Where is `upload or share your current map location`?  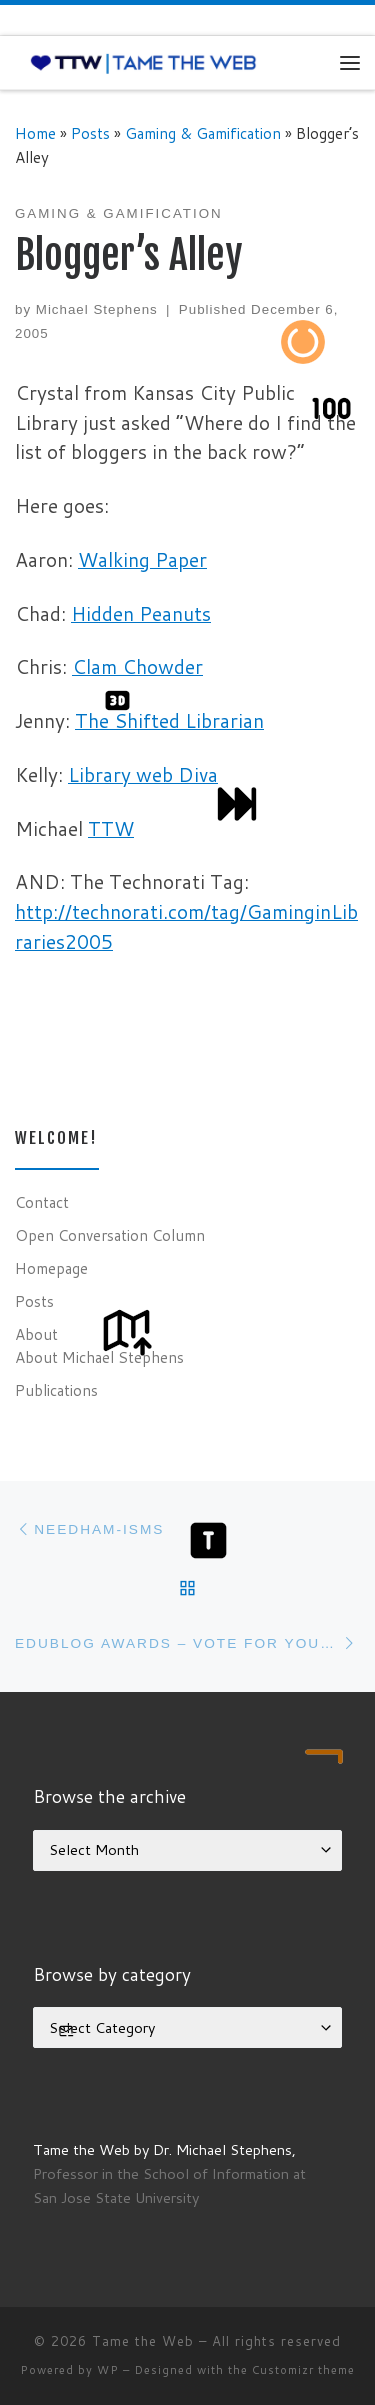
upload or share your current map location is located at coordinates (126, 1330).